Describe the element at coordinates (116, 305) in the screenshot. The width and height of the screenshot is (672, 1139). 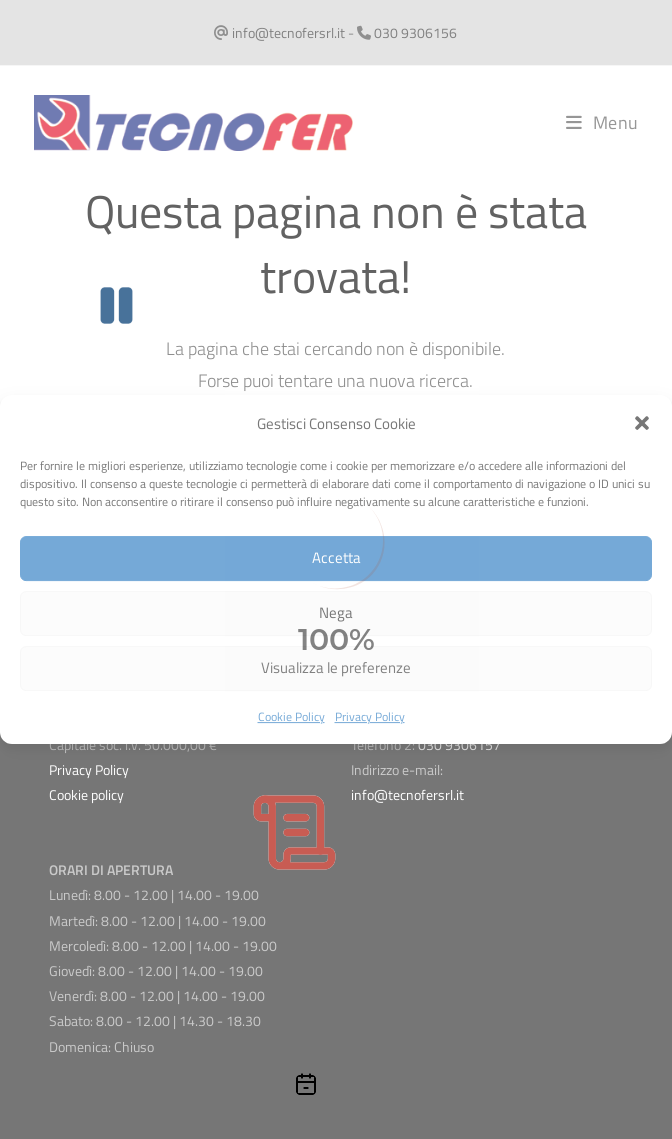
I see `pause media playback` at that location.